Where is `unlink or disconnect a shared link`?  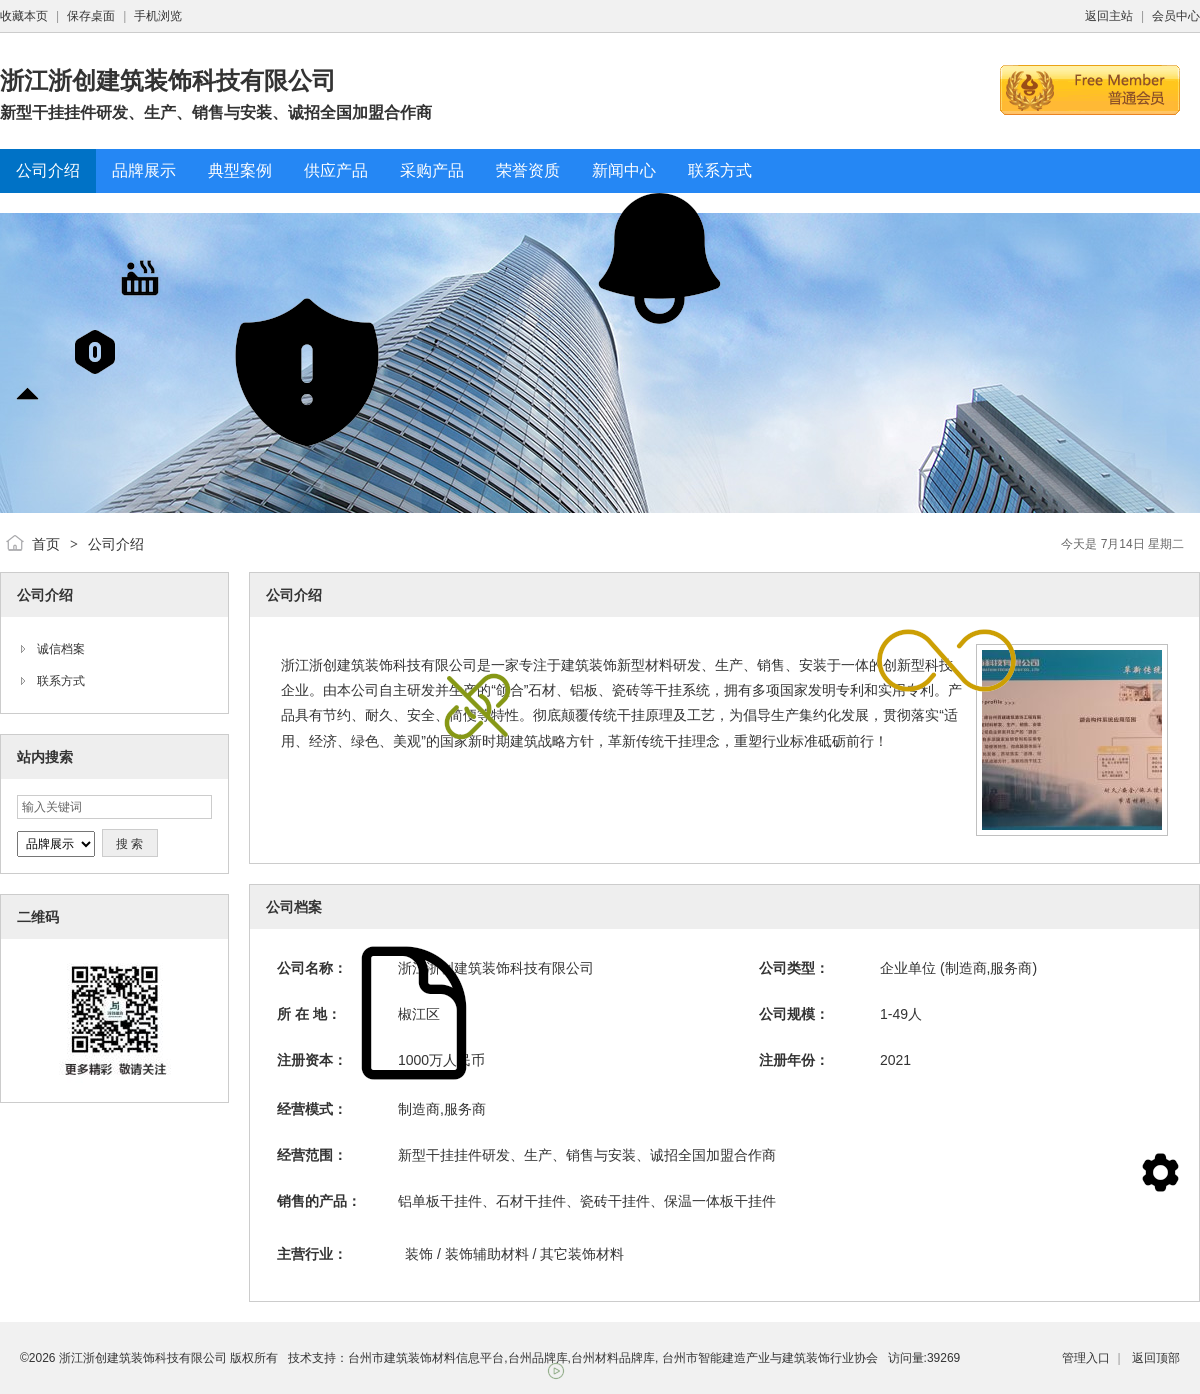 unlink or disconnect a shared link is located at coordinates (477, 706).